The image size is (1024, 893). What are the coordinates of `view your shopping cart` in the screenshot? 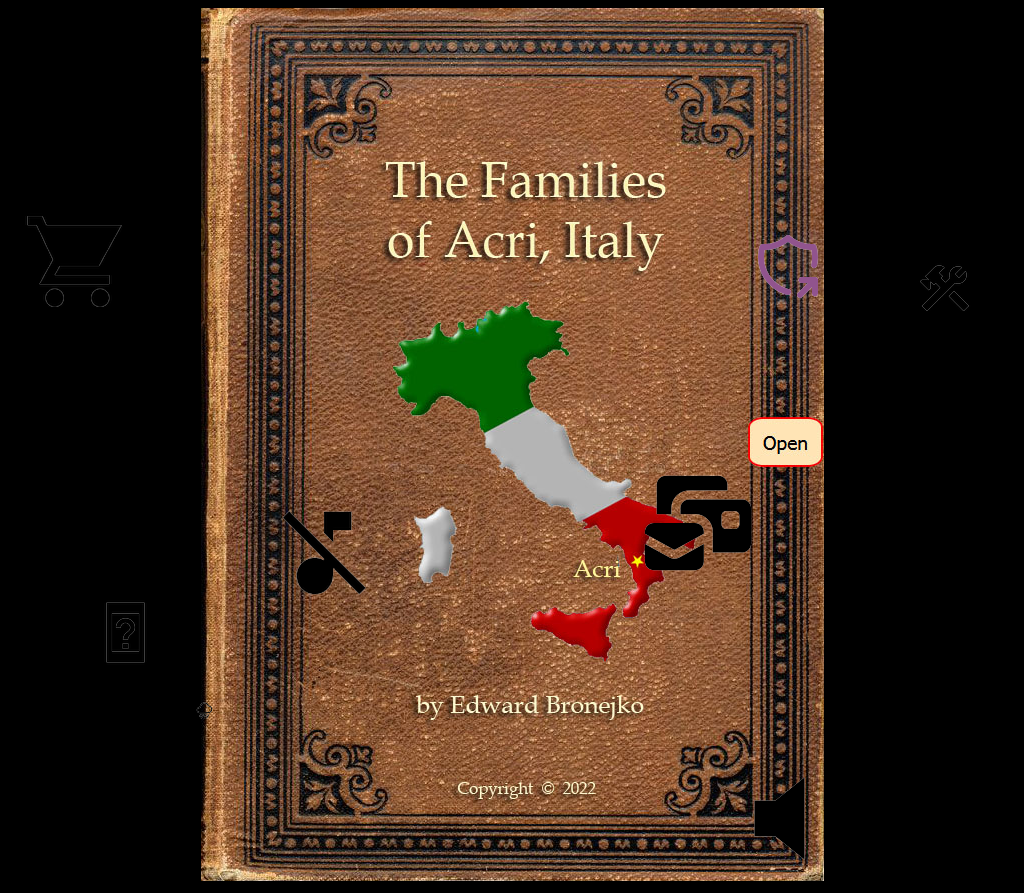 It's located at (77, 261).